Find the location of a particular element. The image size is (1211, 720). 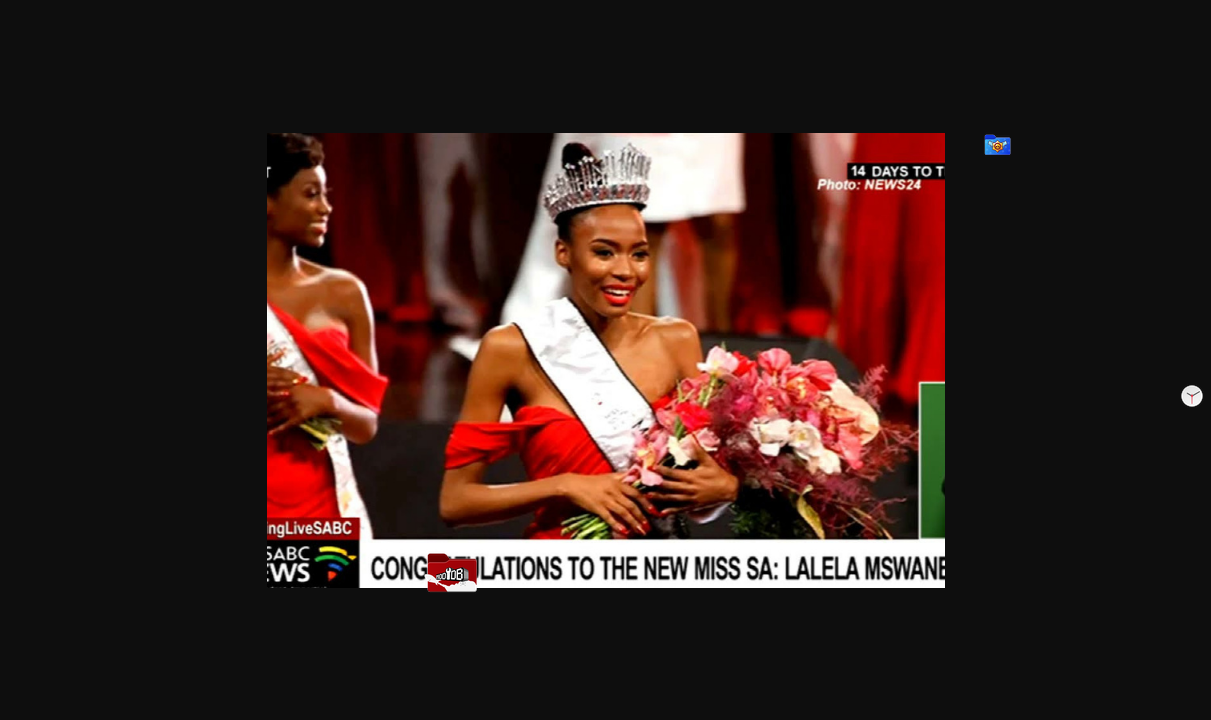

open brawl stars game files folder is located at coordinates (997, 145).